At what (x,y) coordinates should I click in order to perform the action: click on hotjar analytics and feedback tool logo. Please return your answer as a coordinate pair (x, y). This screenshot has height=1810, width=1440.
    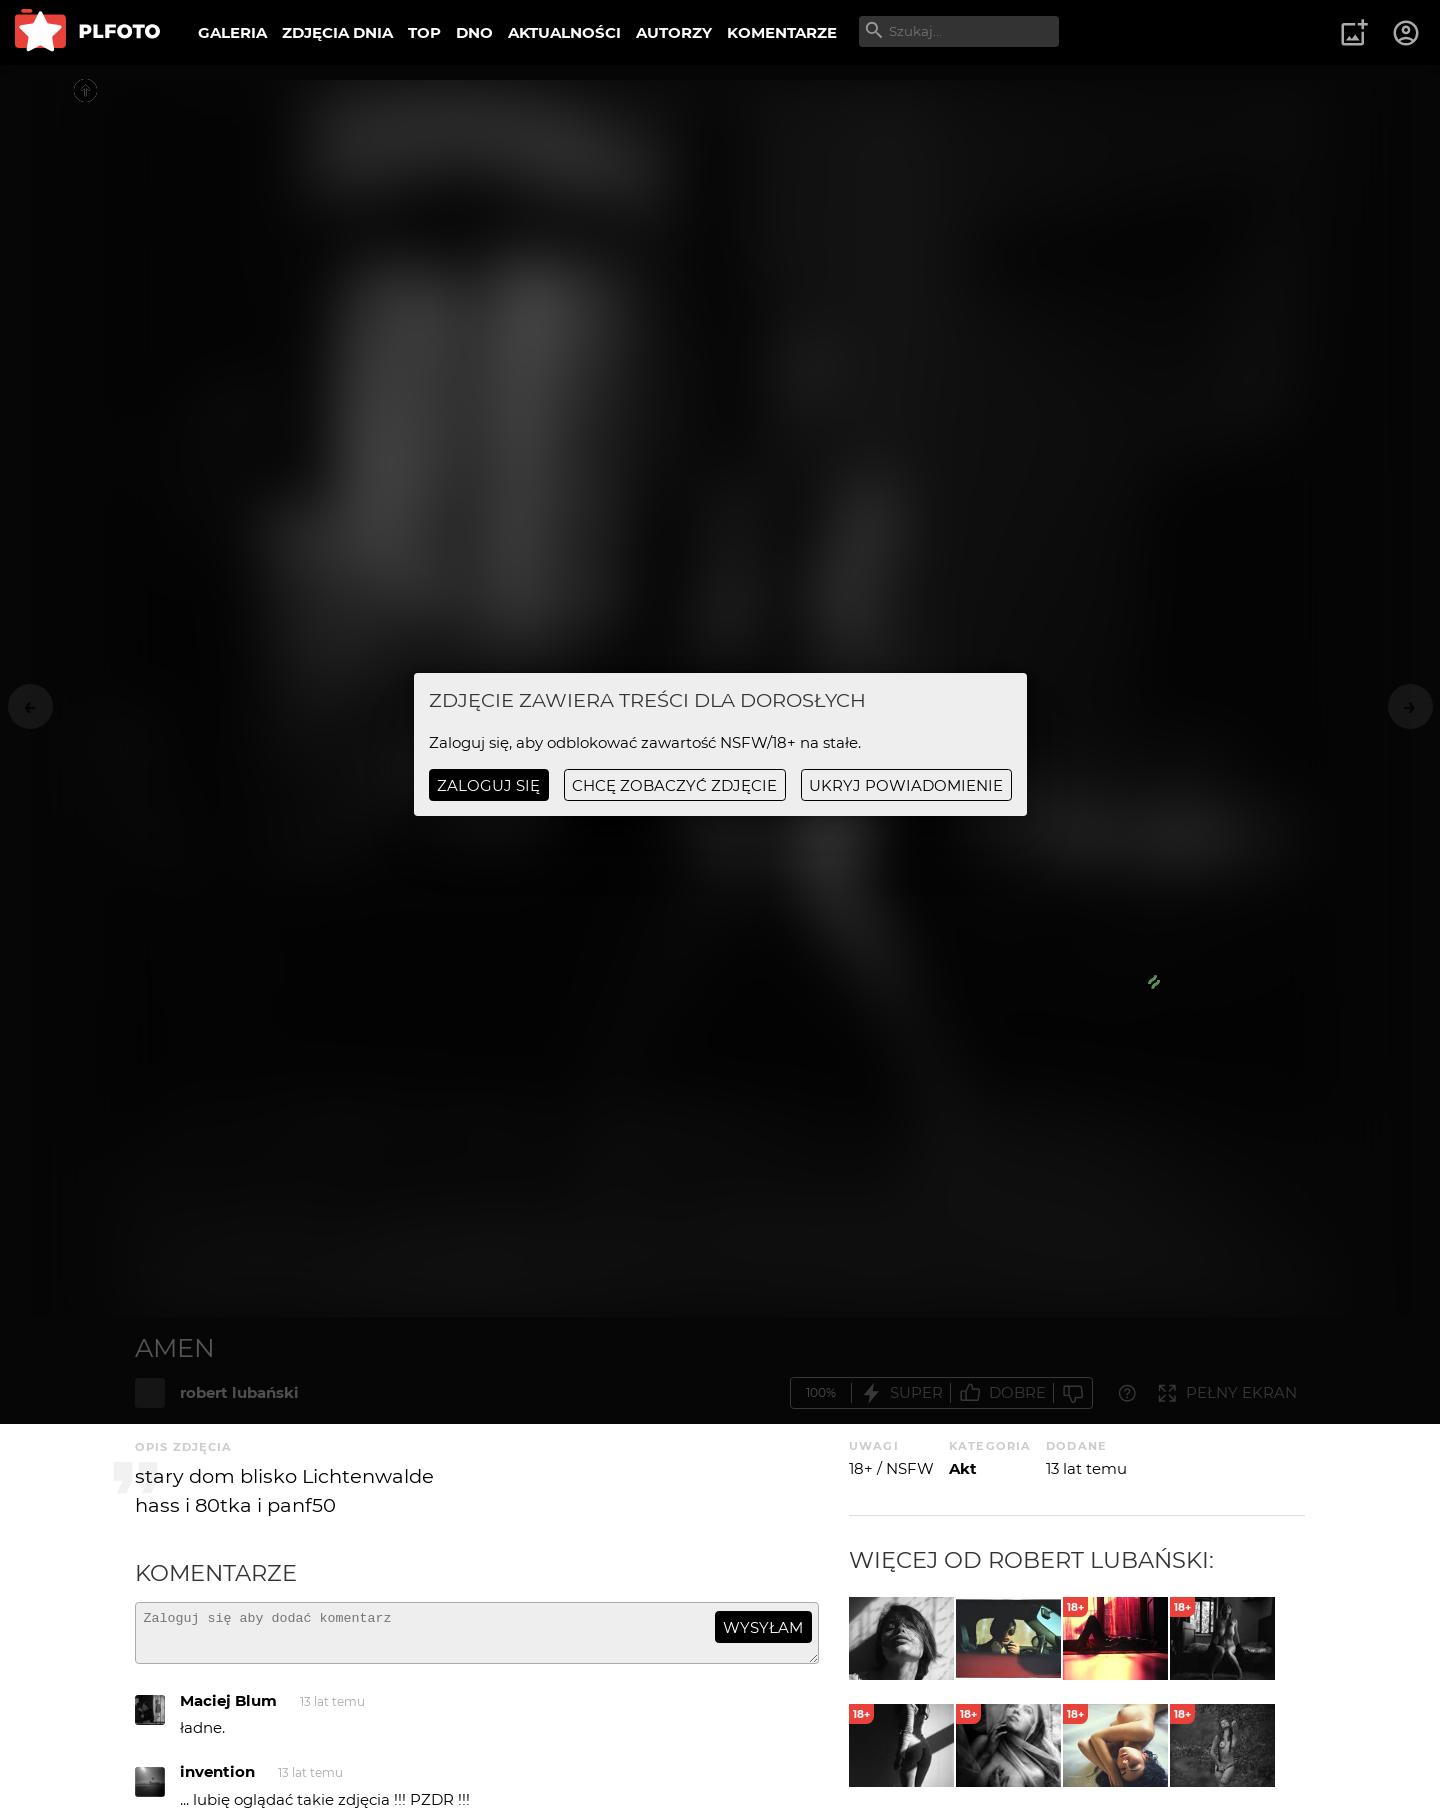
    Looking at the image, I should click on (1154, 982).